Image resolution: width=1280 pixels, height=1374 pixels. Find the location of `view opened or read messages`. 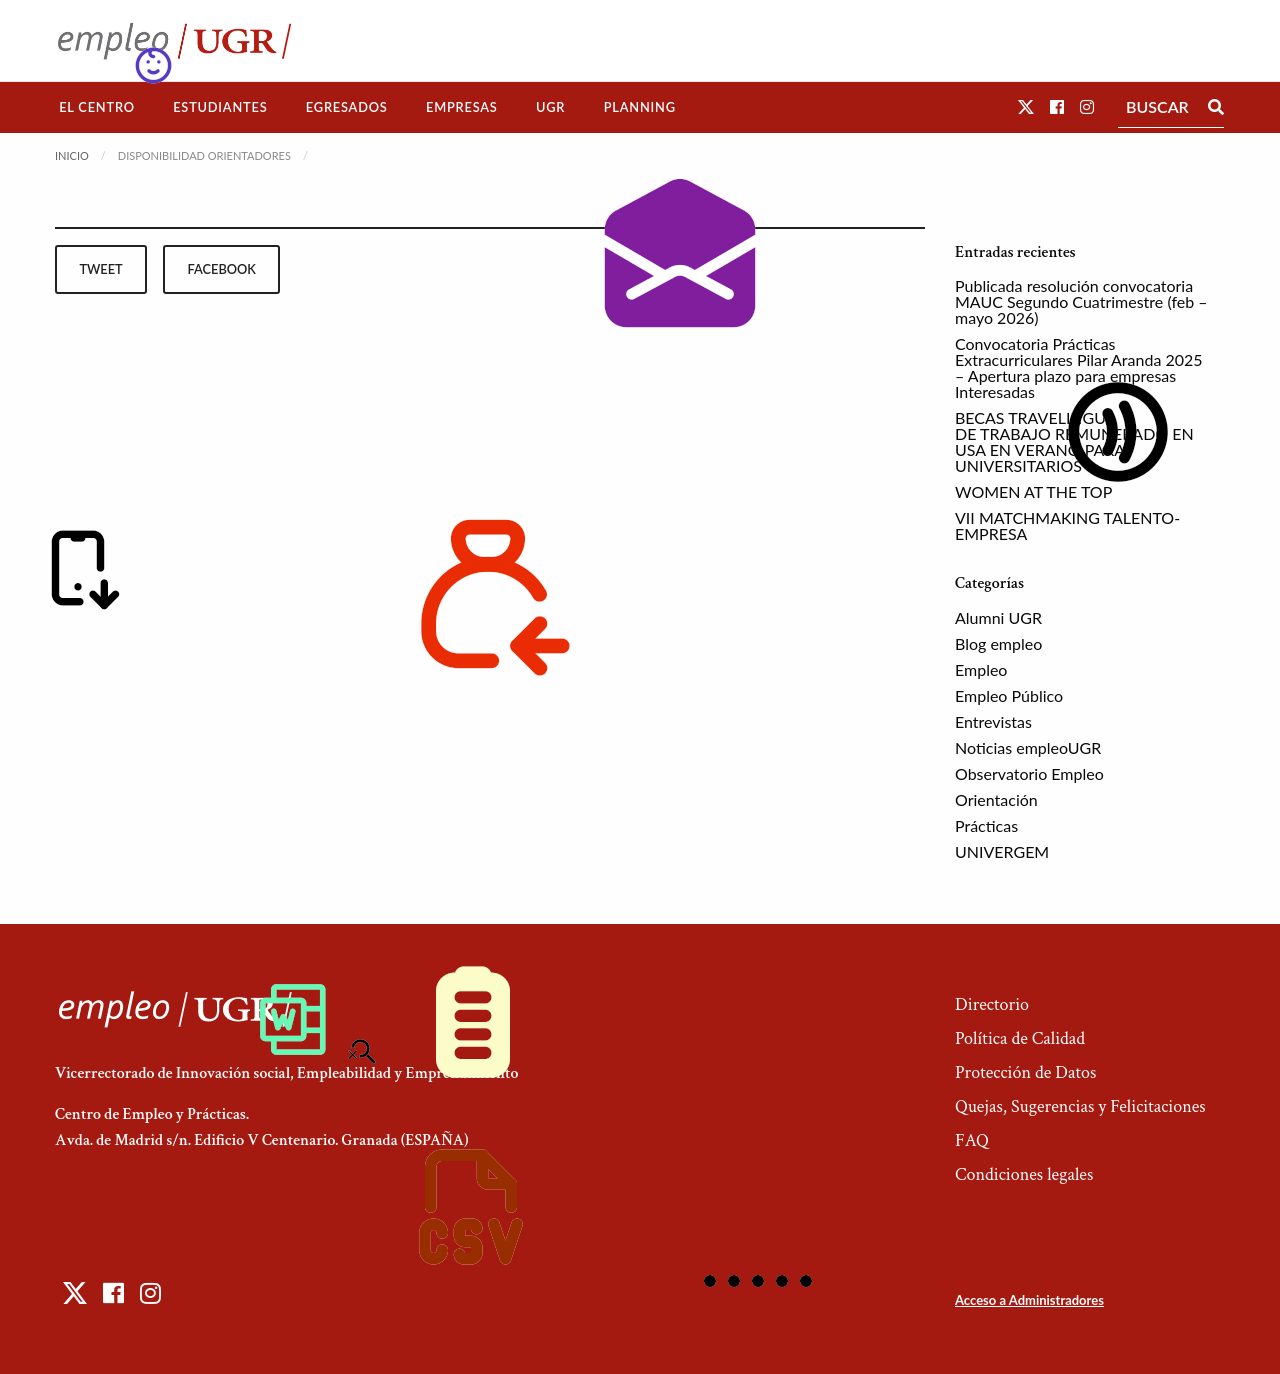

view opened or read messages is located at coordinates (680, 252).